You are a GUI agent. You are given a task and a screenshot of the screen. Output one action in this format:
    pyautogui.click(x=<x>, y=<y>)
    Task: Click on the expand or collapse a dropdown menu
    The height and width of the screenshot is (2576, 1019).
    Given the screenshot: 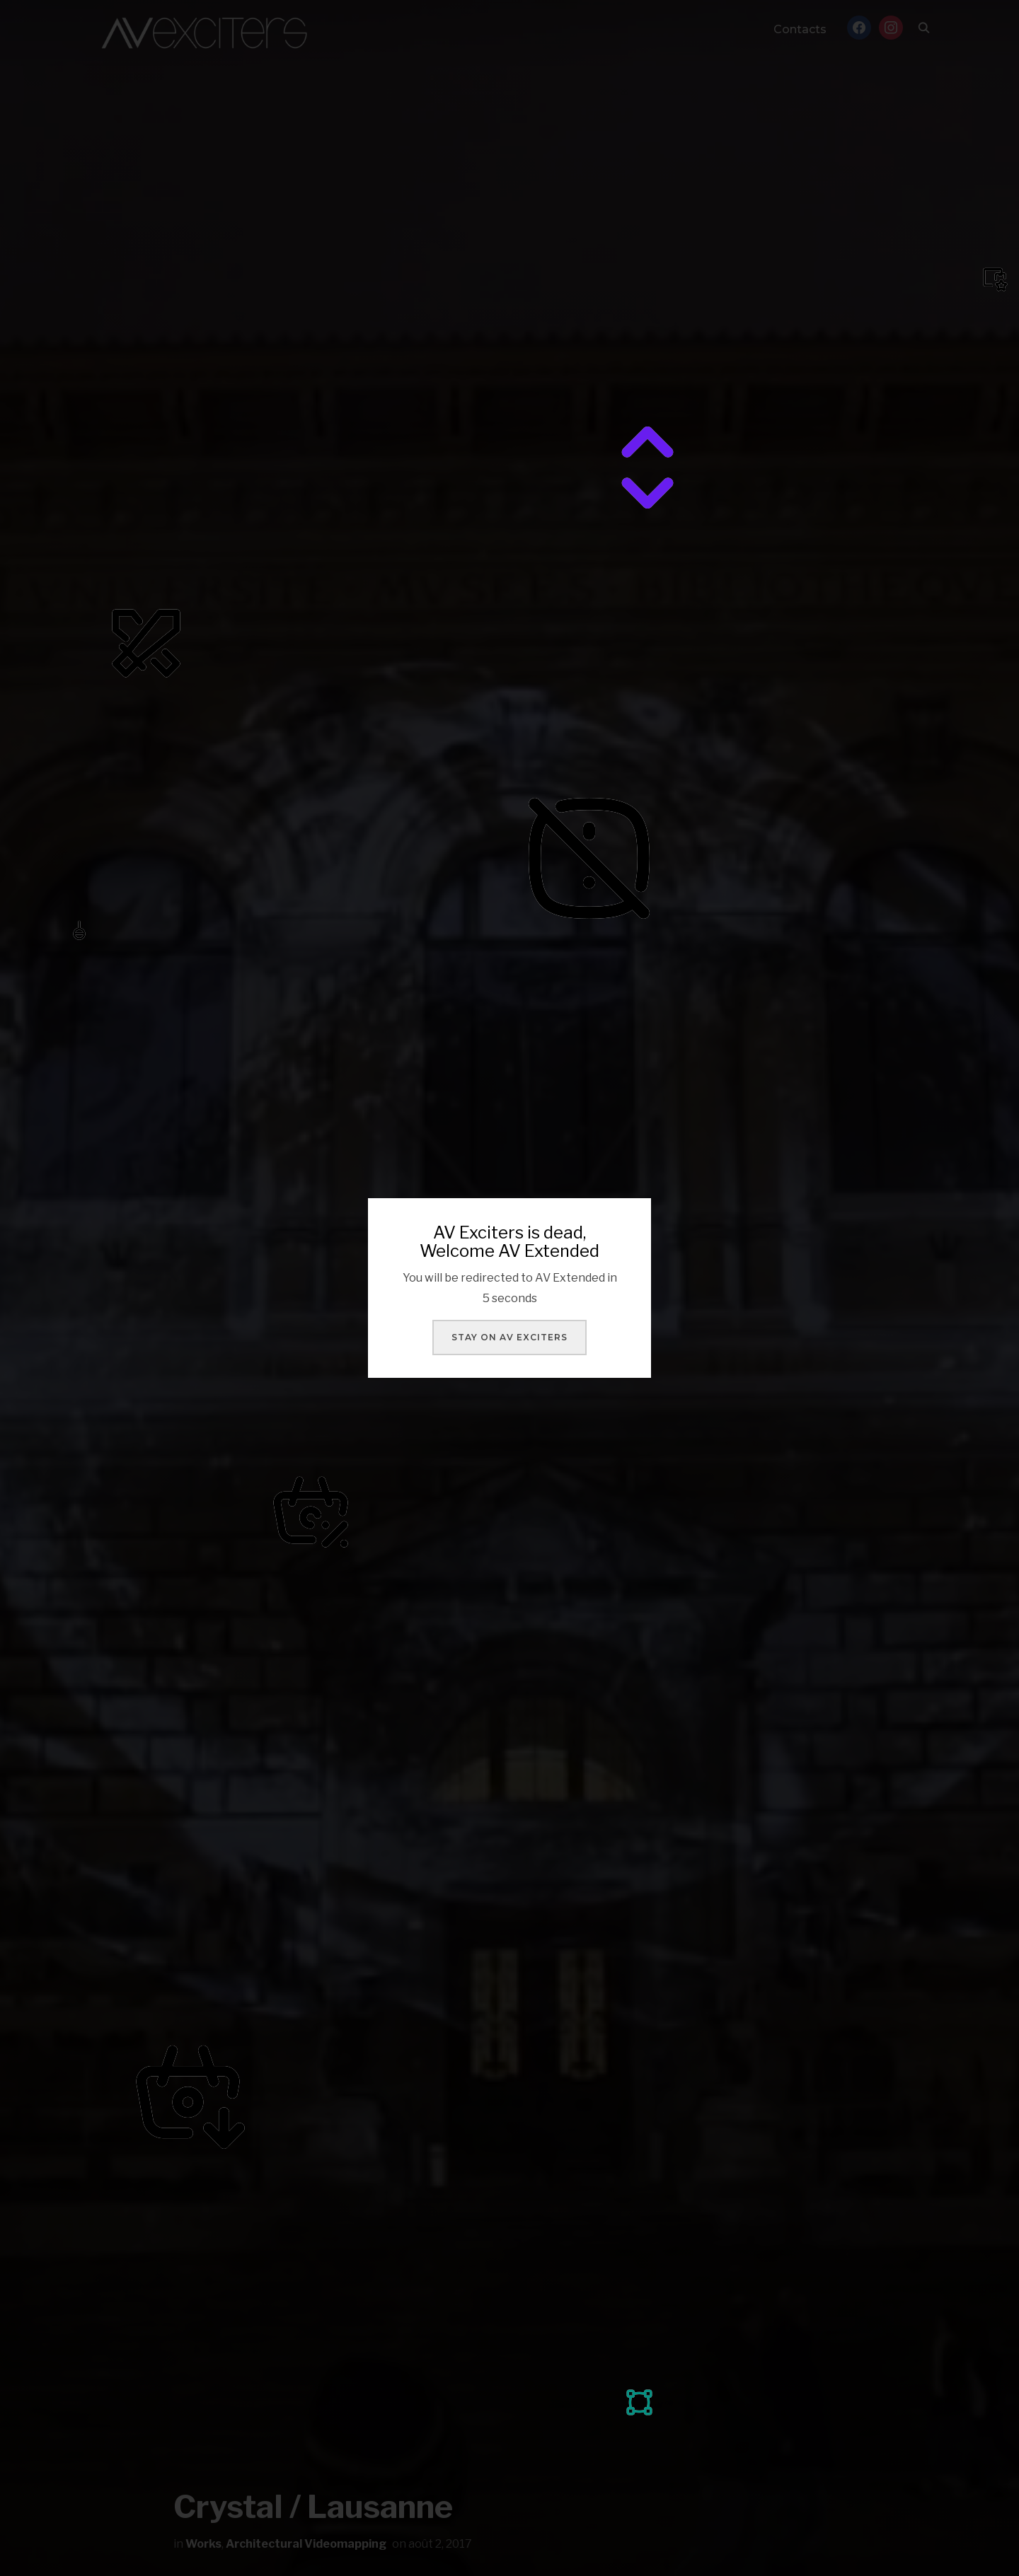 What is the action you would take?
    pyautogui.click(x=647, y=468)
    